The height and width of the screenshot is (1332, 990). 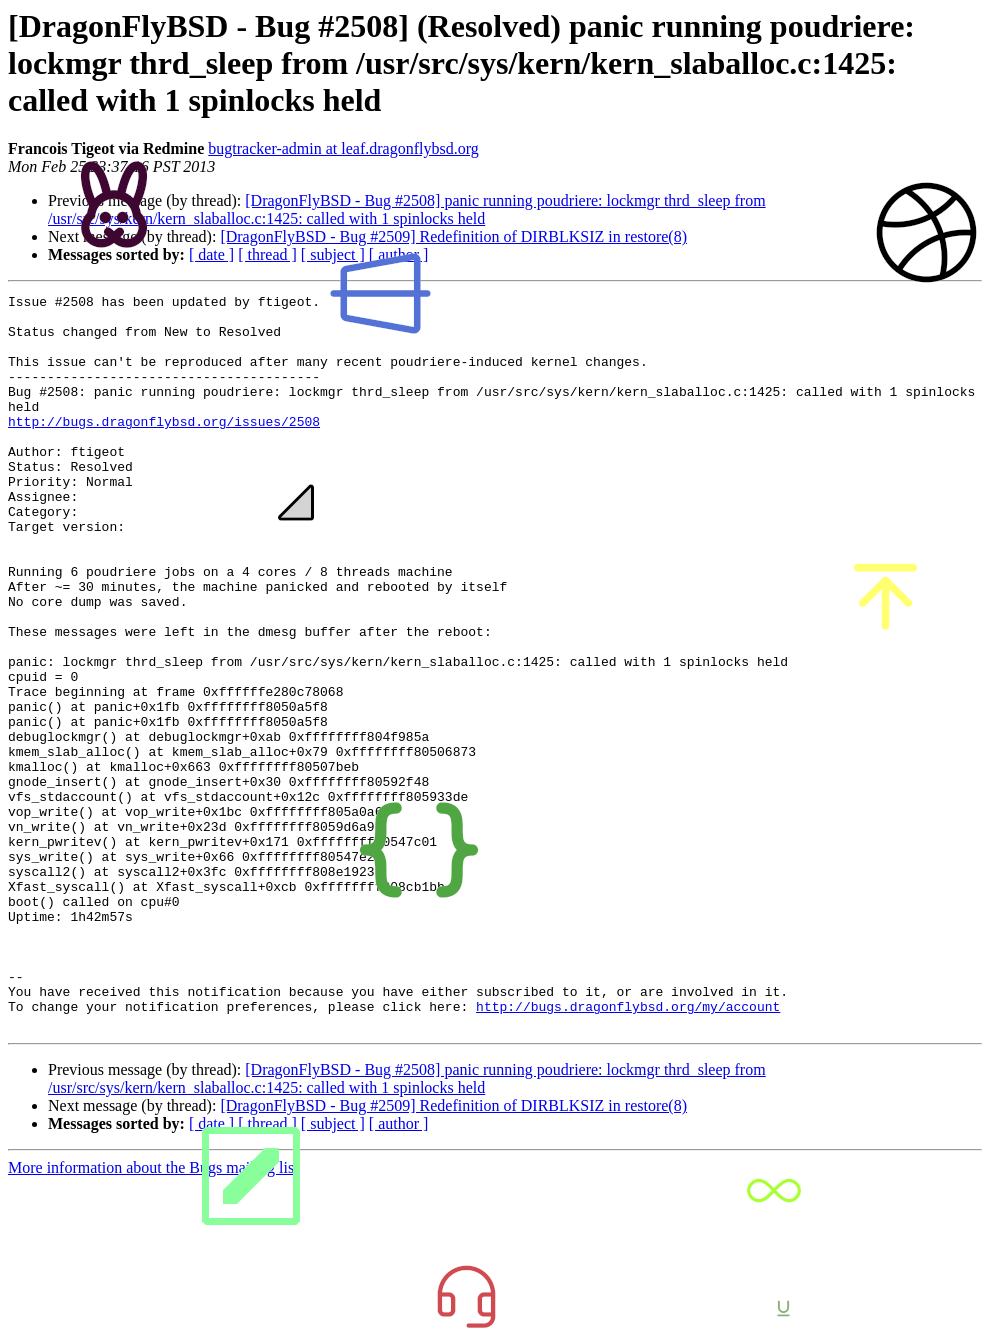 What do you see at coordinates (926, 232) in the screenshot?
I see `view dribbble profile or portfolio` at bounding box center [926, 232].